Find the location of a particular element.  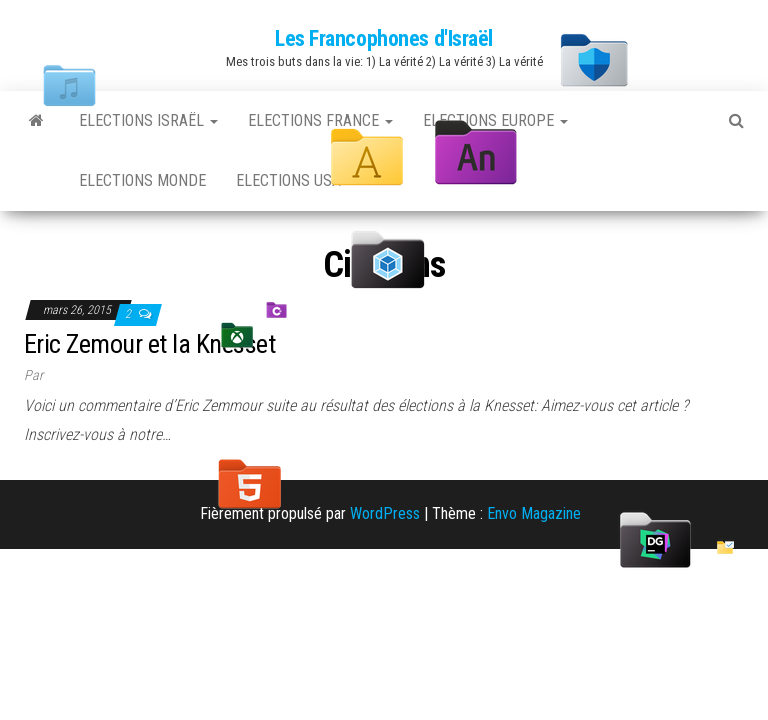

open folder containing Adobe Animate project files is located at coordinates (475, 154).